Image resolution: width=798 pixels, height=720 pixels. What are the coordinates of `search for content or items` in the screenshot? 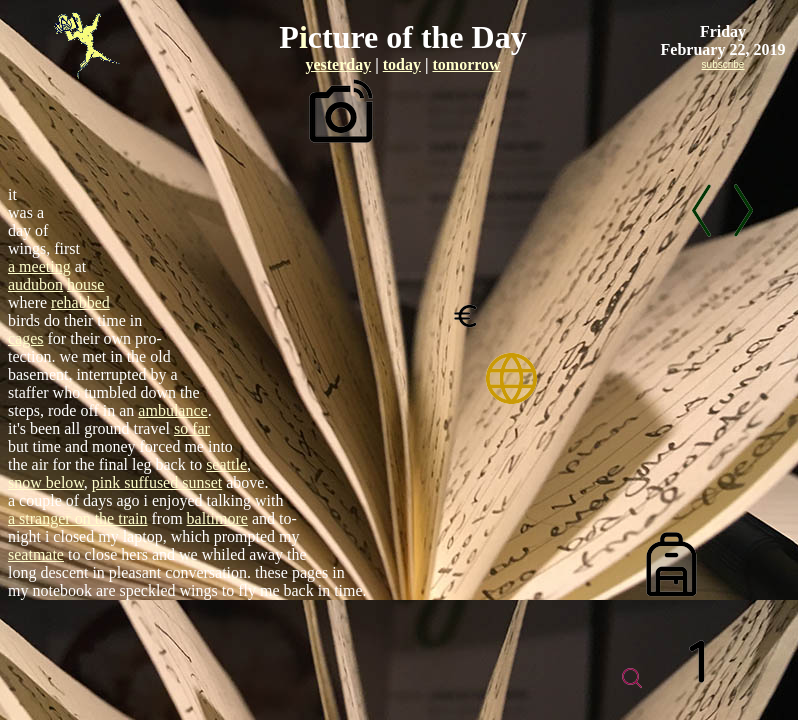 It's located at (632, 678).